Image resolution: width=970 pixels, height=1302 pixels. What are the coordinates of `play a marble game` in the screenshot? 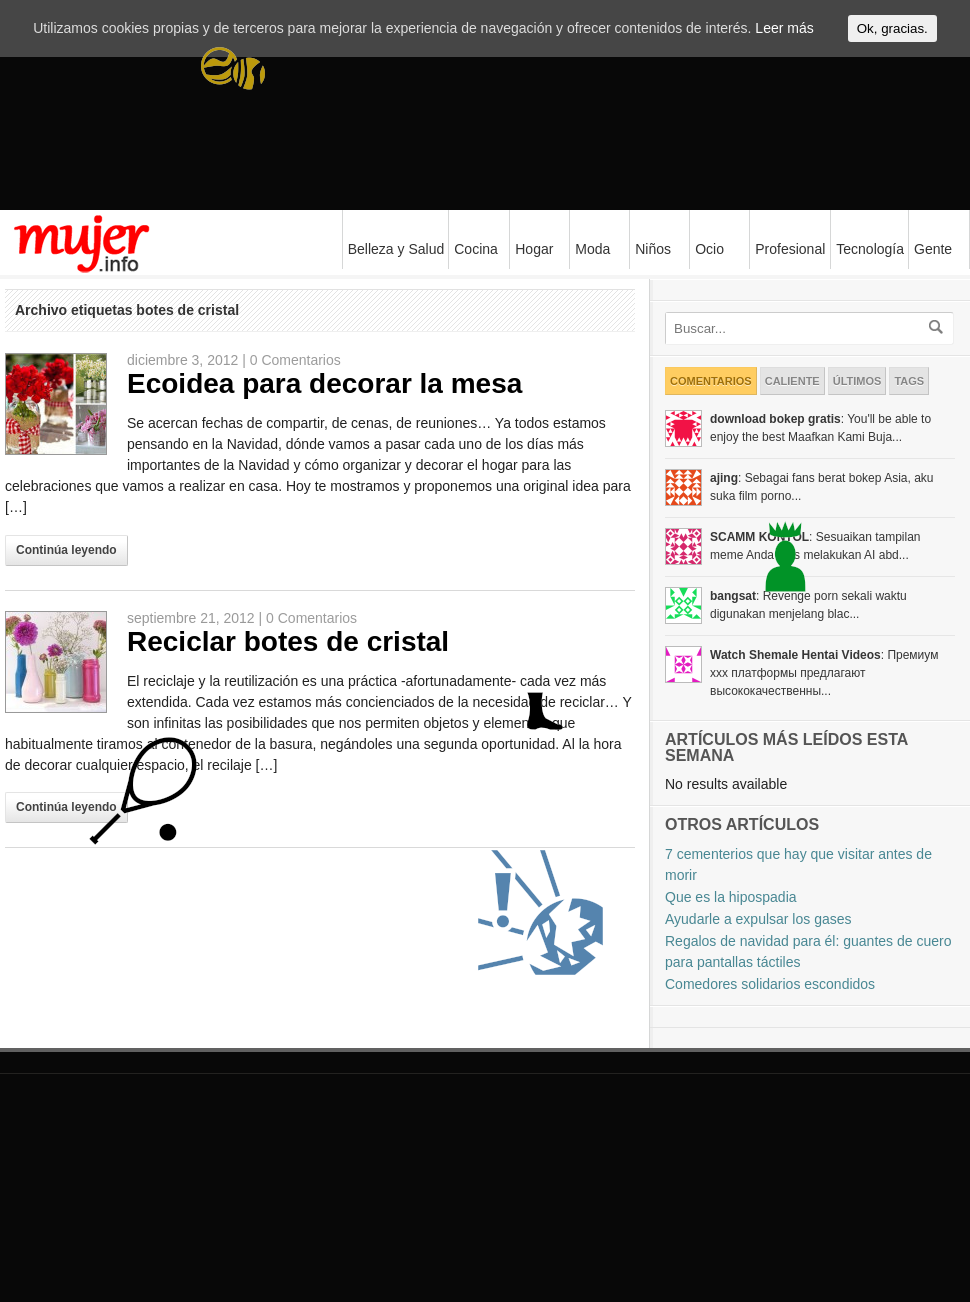 It's located at (233, 60).